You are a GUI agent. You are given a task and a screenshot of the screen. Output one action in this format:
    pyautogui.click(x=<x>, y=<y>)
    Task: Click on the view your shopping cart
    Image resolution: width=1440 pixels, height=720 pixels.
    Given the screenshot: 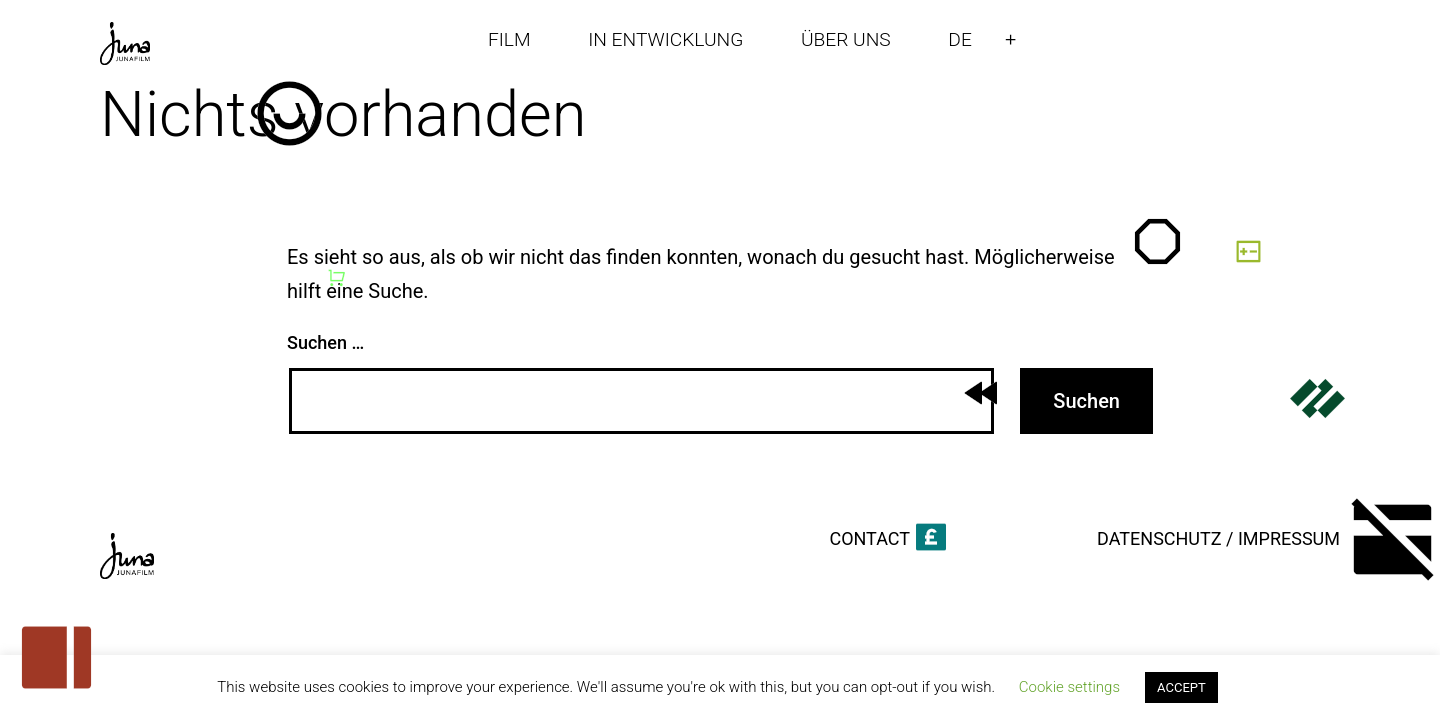 What is the action you would take?
    pyautogui.click(x=336, y=277)
    